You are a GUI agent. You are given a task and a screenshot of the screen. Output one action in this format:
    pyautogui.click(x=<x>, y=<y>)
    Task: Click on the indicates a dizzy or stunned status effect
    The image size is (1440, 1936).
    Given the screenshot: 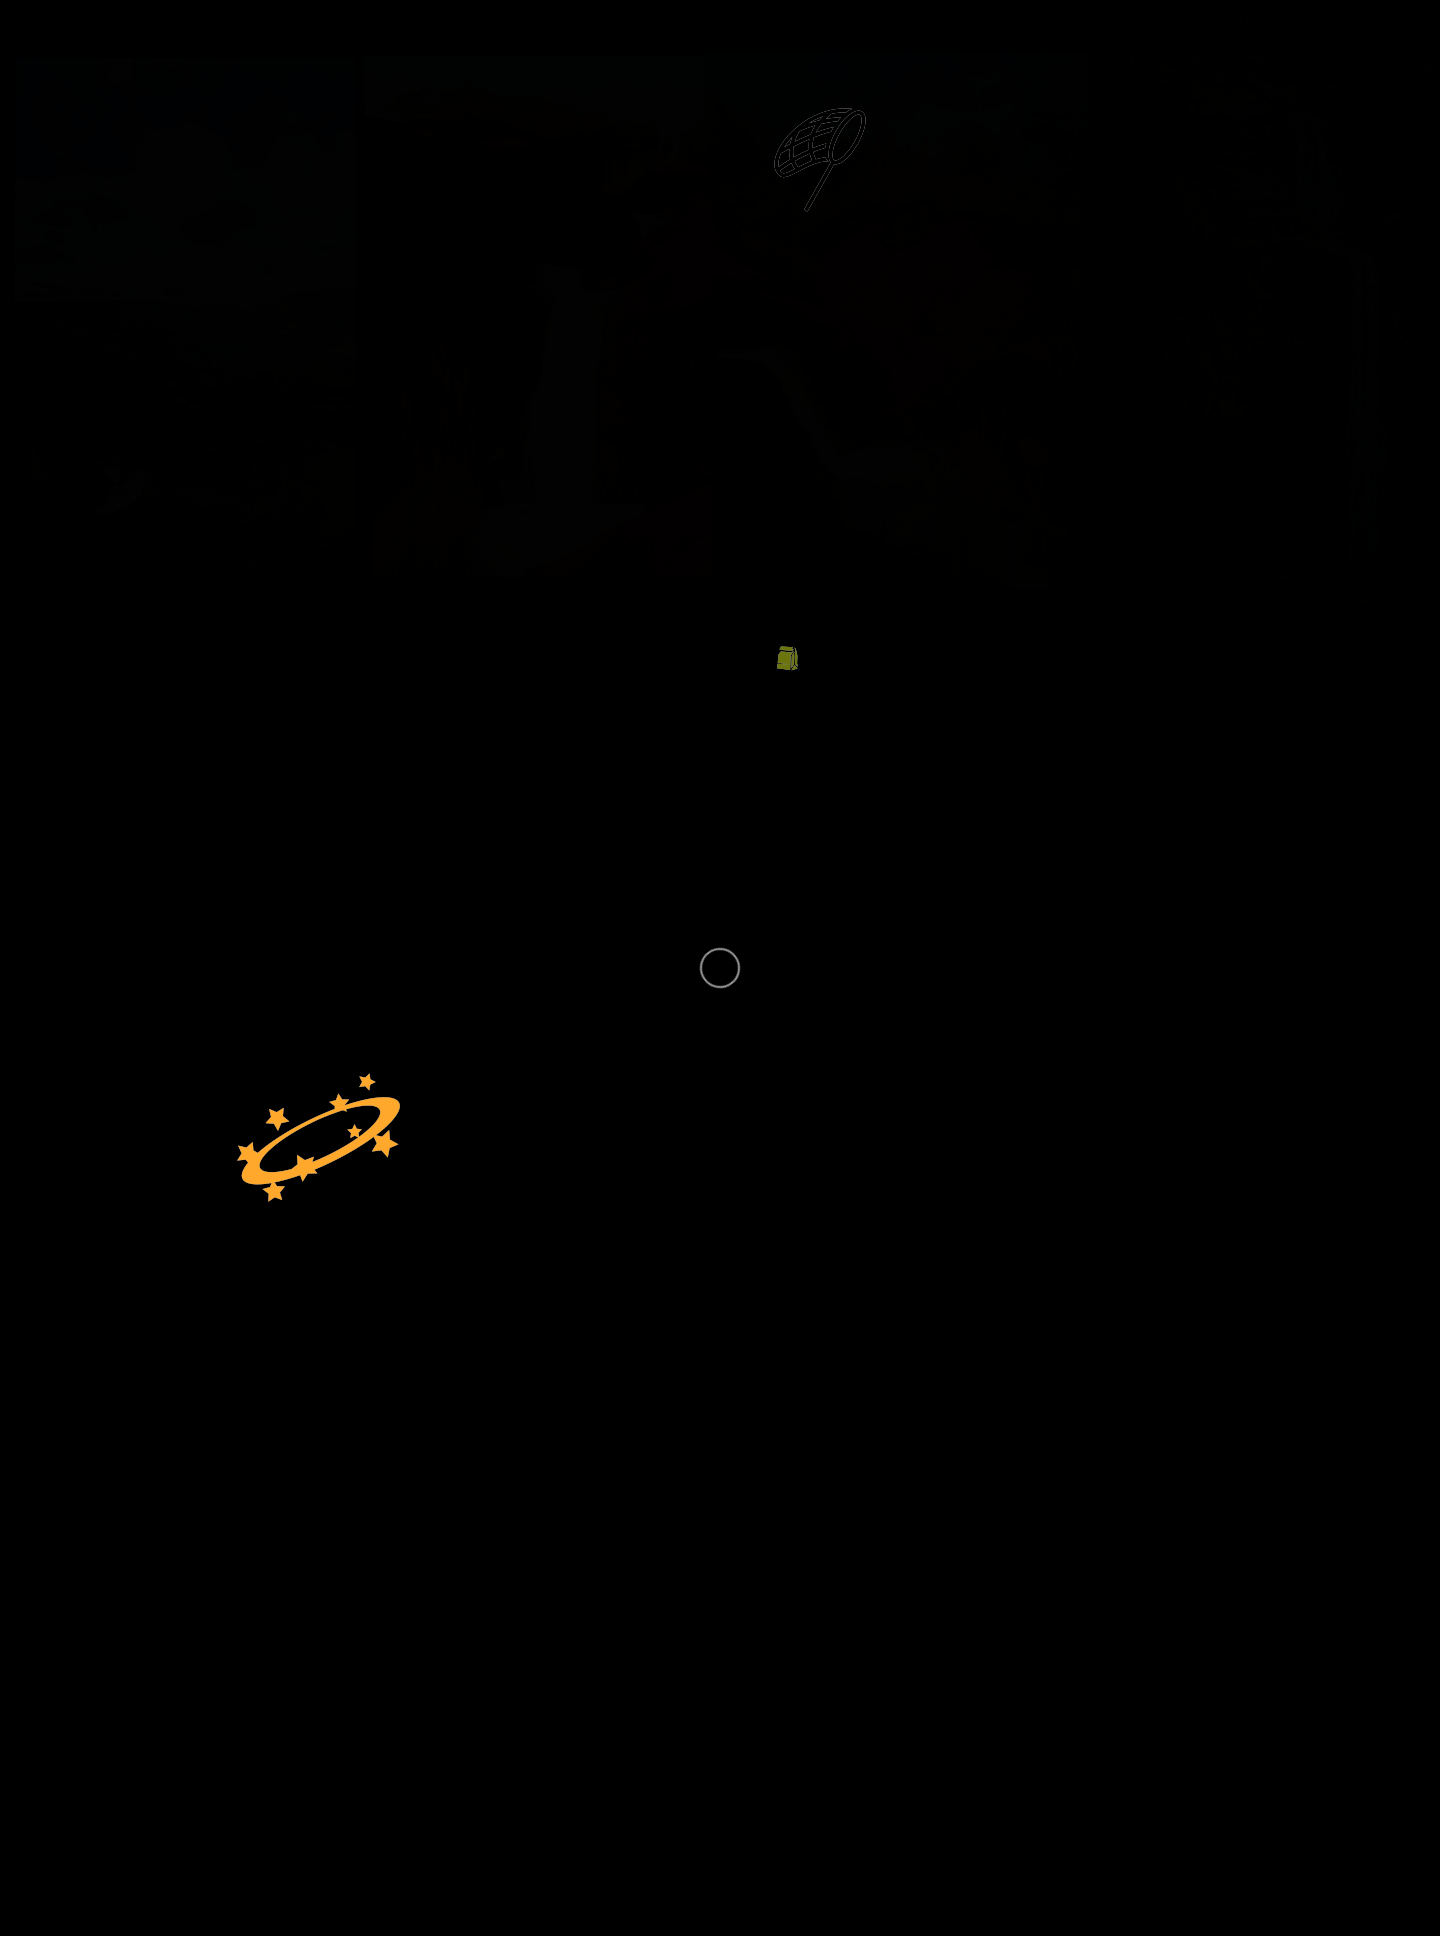 What is the action you would take?
    pyautogui.click(x=318, y=1137)
    